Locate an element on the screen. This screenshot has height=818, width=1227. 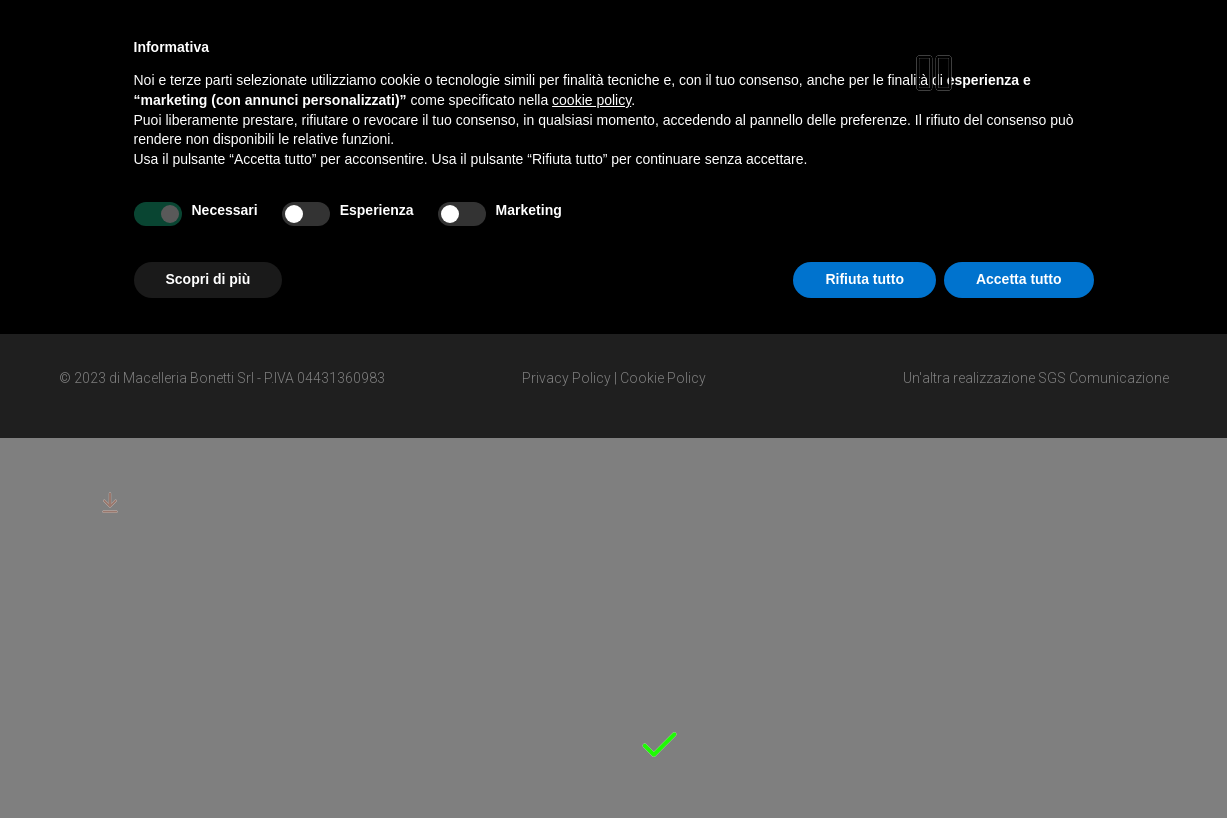
switch to column view layout is located at coordinates (934, 73).